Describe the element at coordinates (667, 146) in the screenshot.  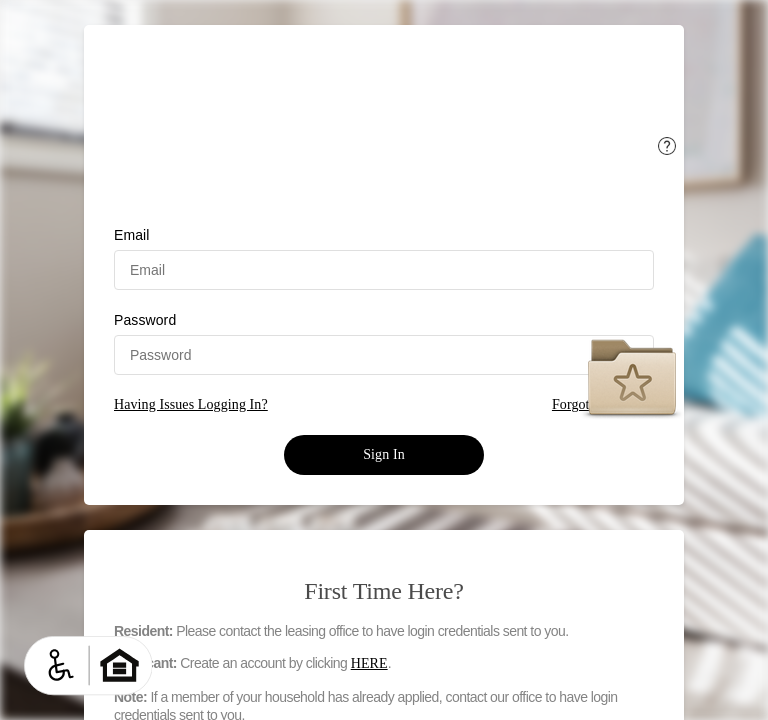
I see `access help or support documentation` at that location.